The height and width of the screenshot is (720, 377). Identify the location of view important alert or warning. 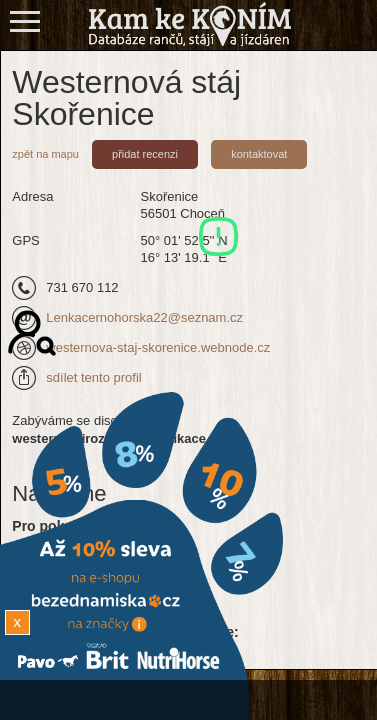
(218, 236).